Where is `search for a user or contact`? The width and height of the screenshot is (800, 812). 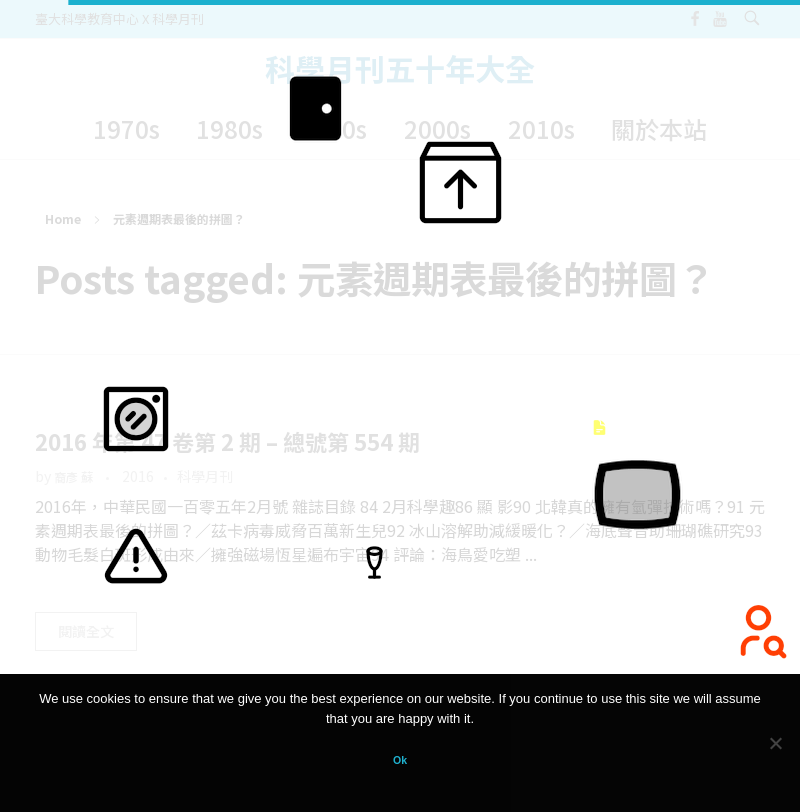
search for a user or contact is located at coordinates (758, 630).